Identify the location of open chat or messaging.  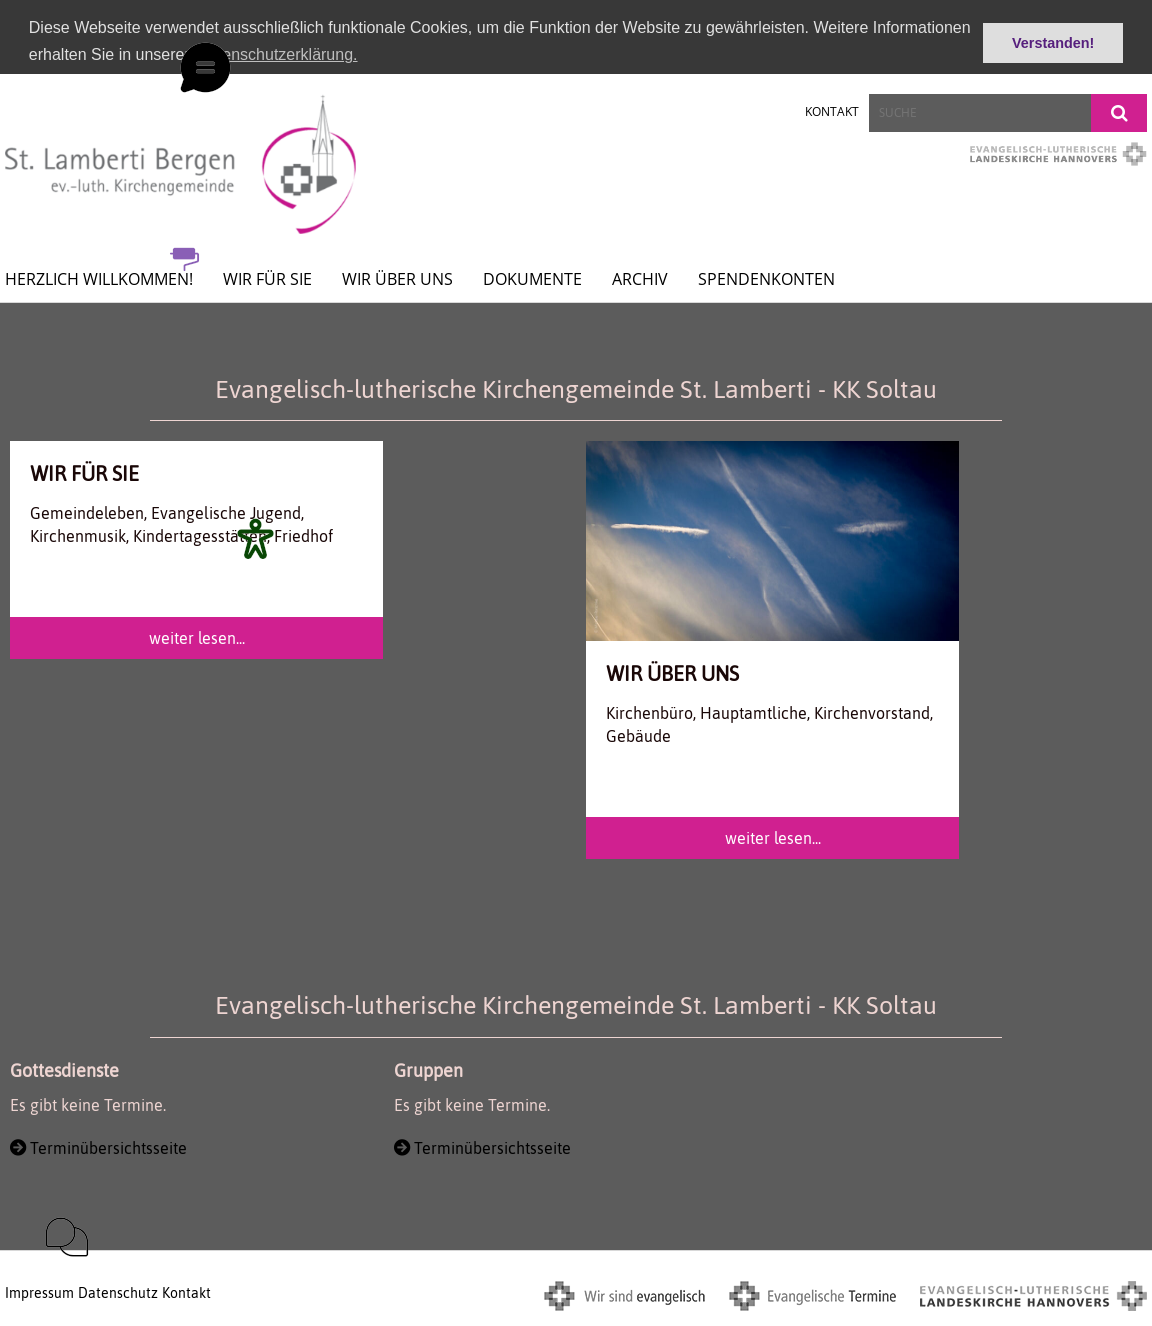
(205, 67).